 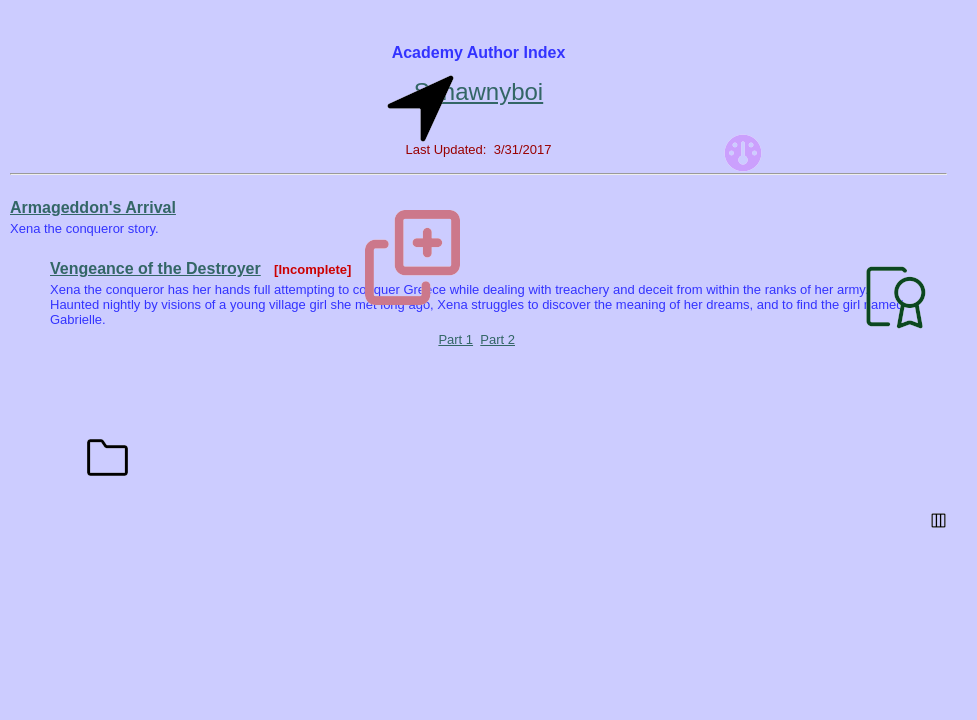 I want to click on open folder or directory, so click(x=107, y=457).